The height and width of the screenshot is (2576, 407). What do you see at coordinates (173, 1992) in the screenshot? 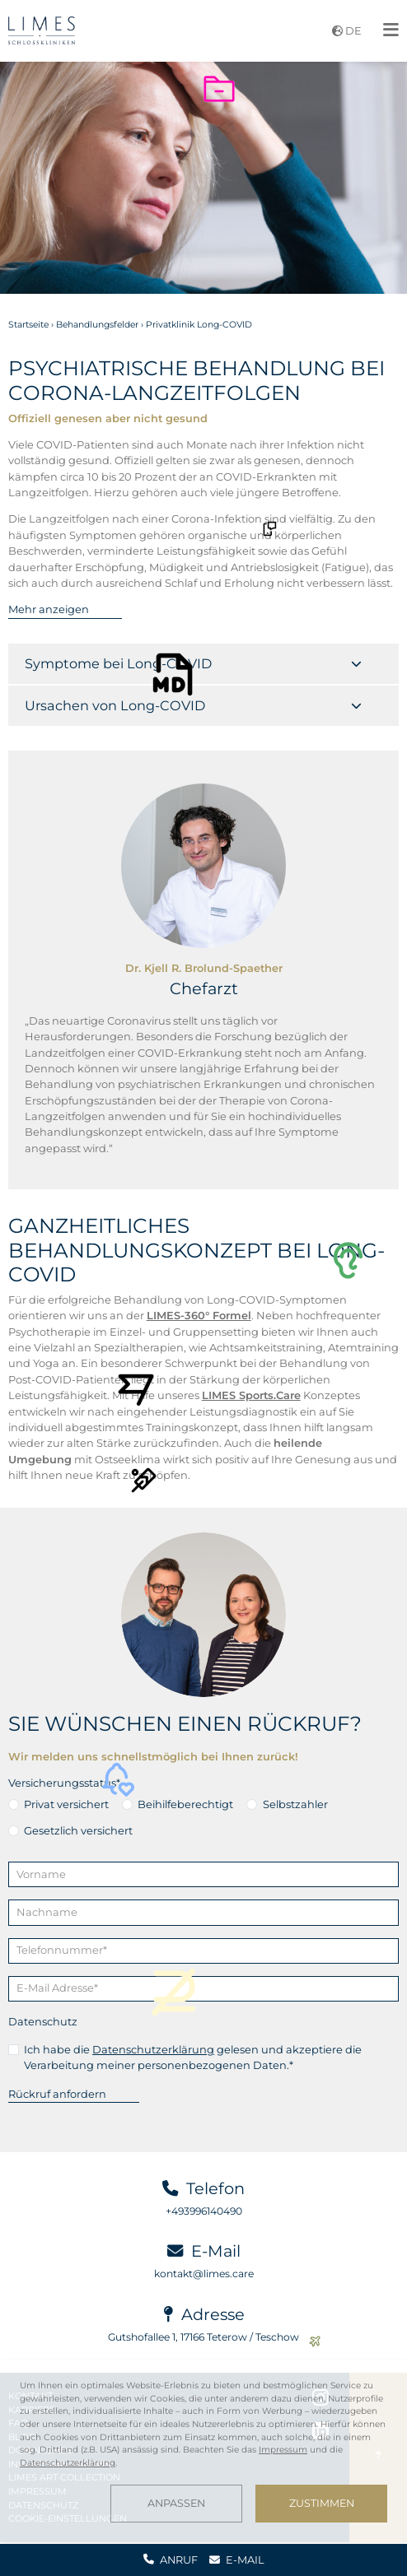
I see `indicates "not a superset of" in mathematical notation` at bounding box center [173, 1992].